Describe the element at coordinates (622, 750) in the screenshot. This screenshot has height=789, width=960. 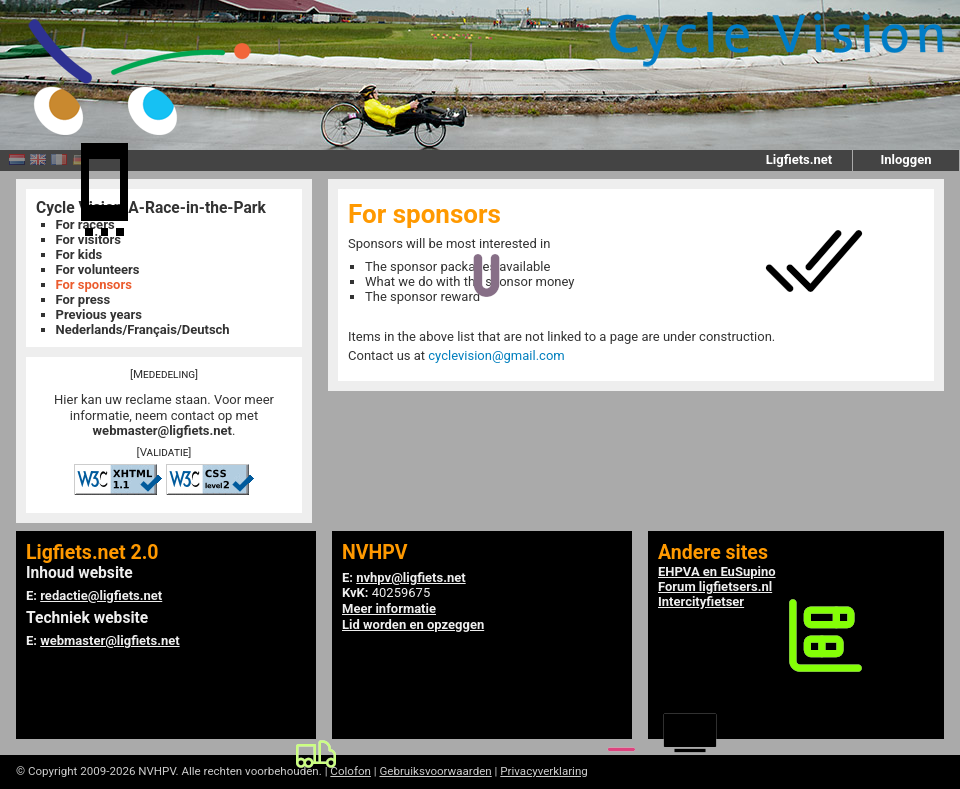
I see `collapse or minimize a section` at that location.